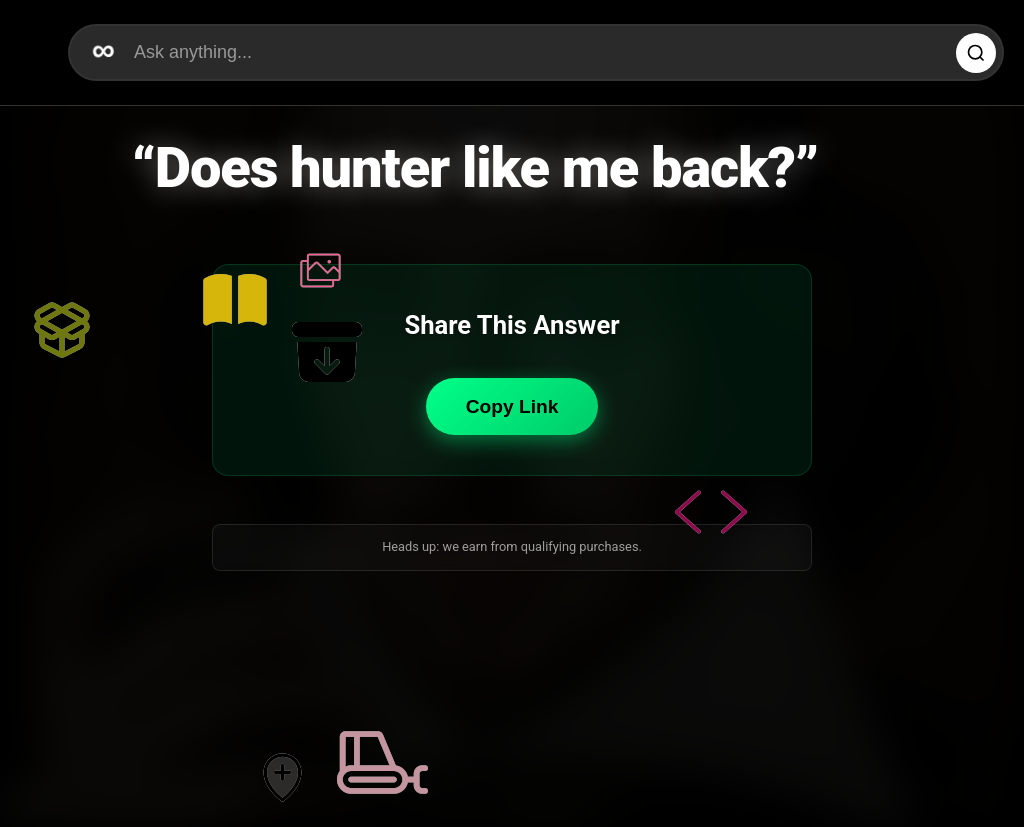  I want to click on view or edit source code, so click(711, 512).